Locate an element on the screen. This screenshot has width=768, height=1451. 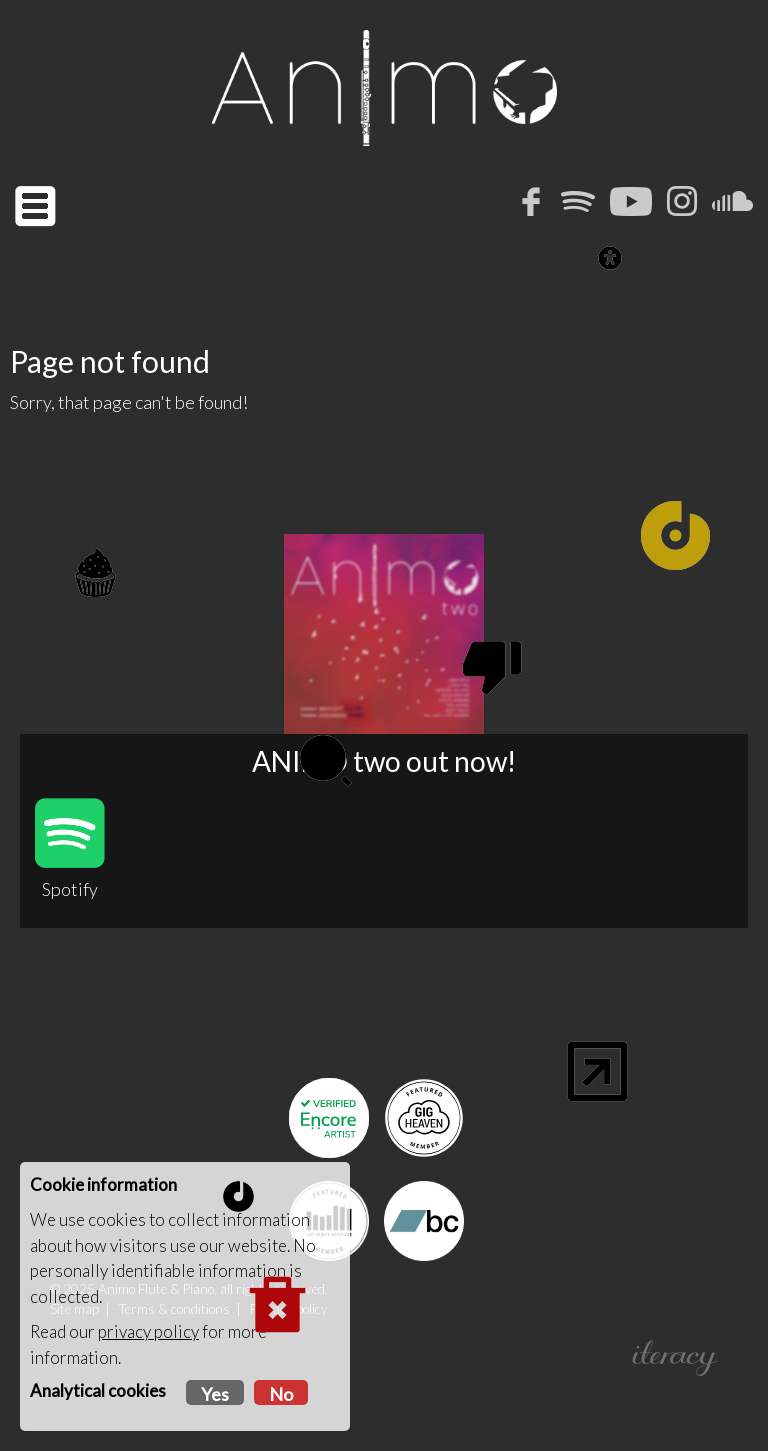
enable accessibility features is located at coordinates (610, 258).